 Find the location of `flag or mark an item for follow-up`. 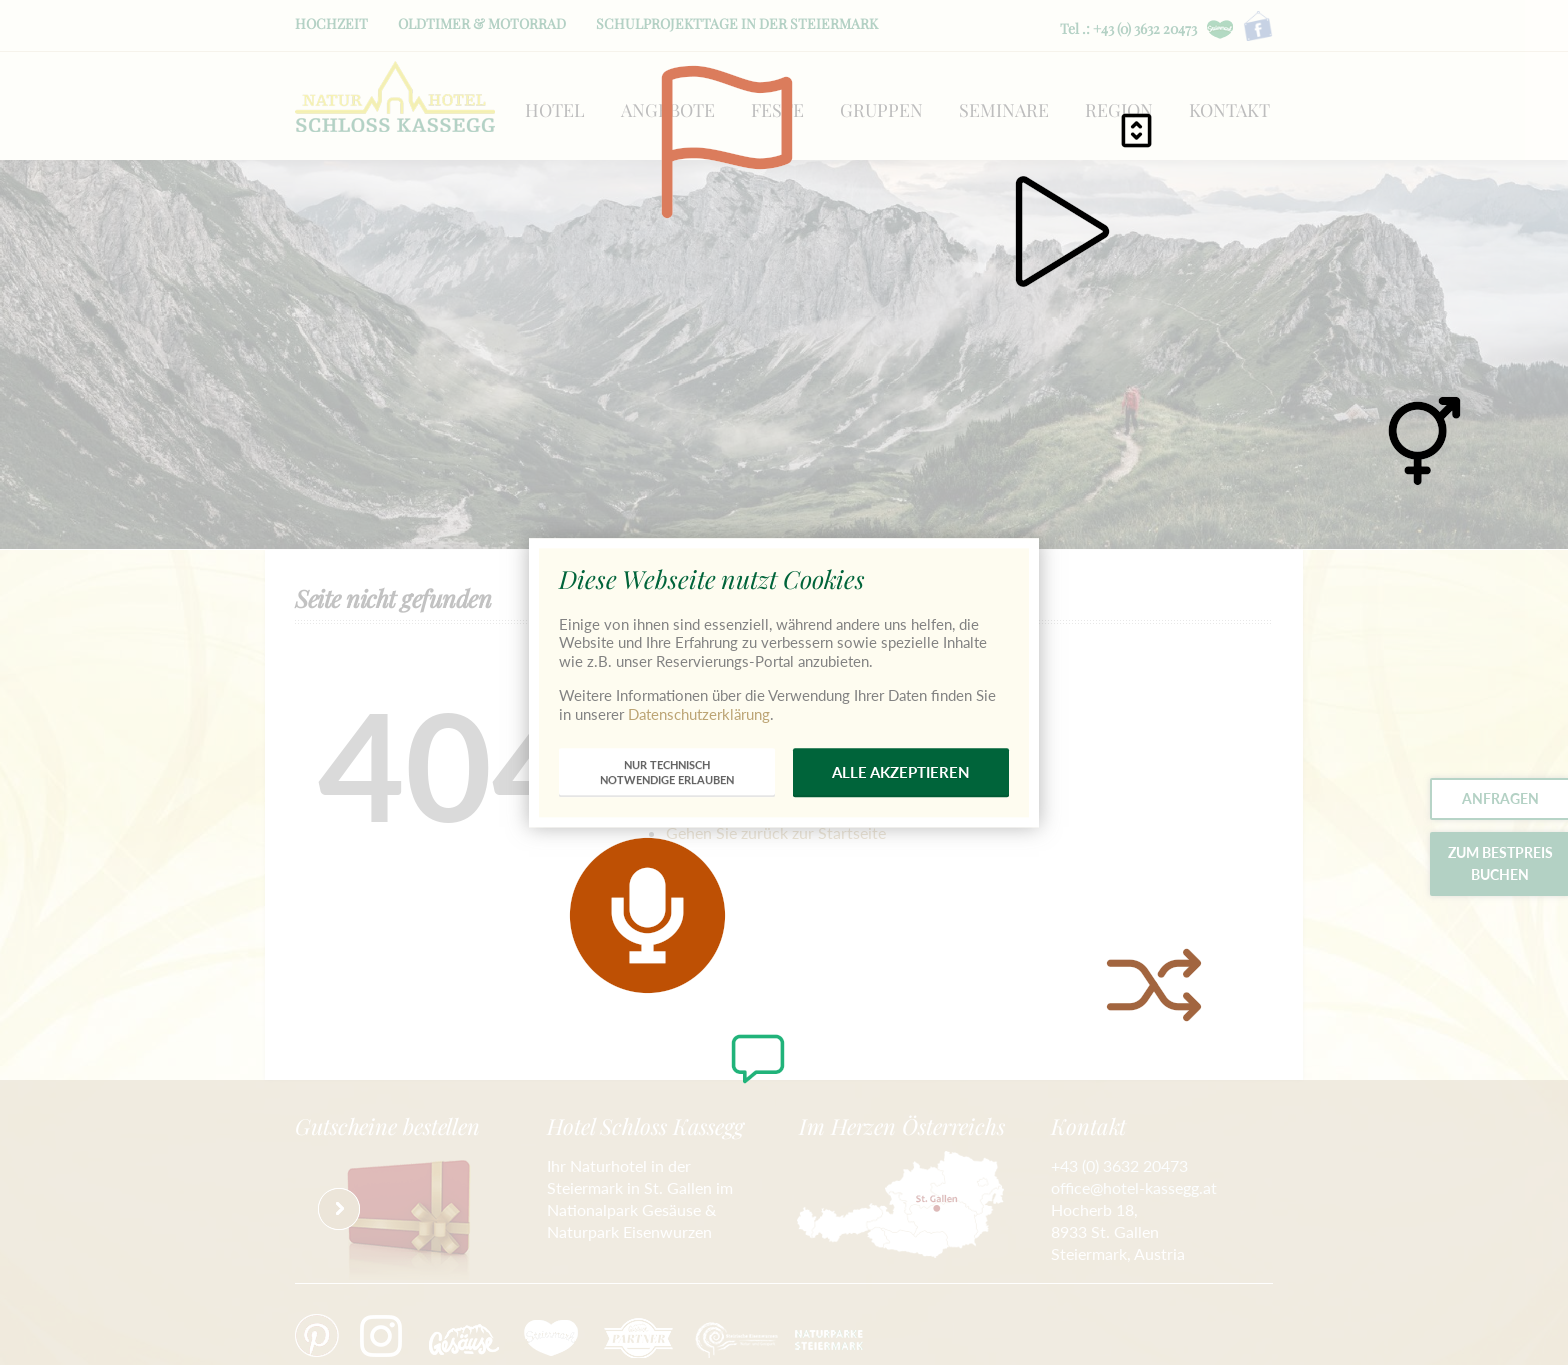

flag or mark an item for follow-up is located at coordinates (727, 142).